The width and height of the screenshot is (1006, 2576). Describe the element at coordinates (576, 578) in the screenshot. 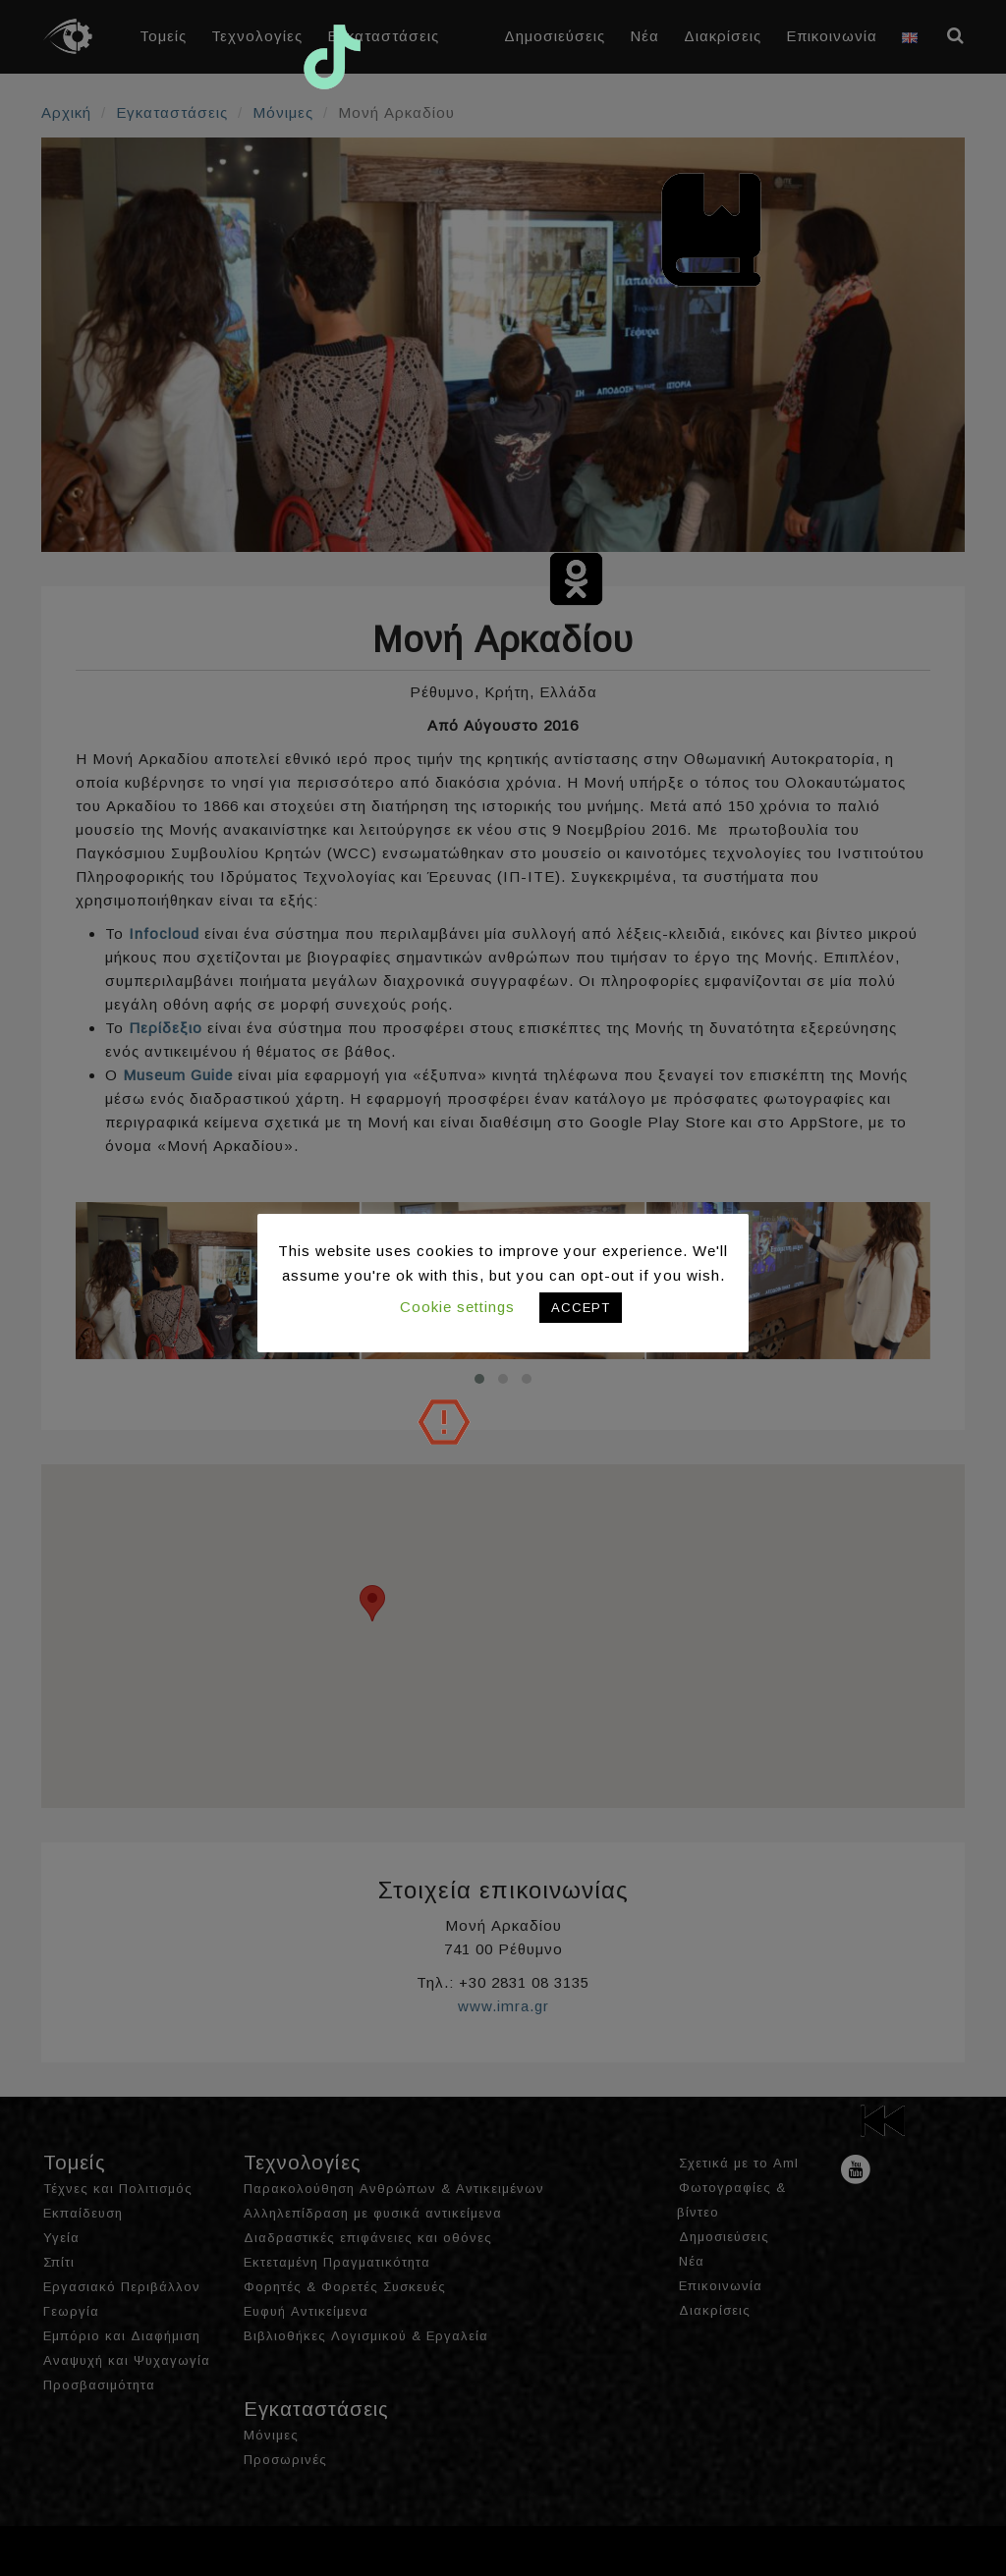

I see `open odnoklassniki social network app` at that location.